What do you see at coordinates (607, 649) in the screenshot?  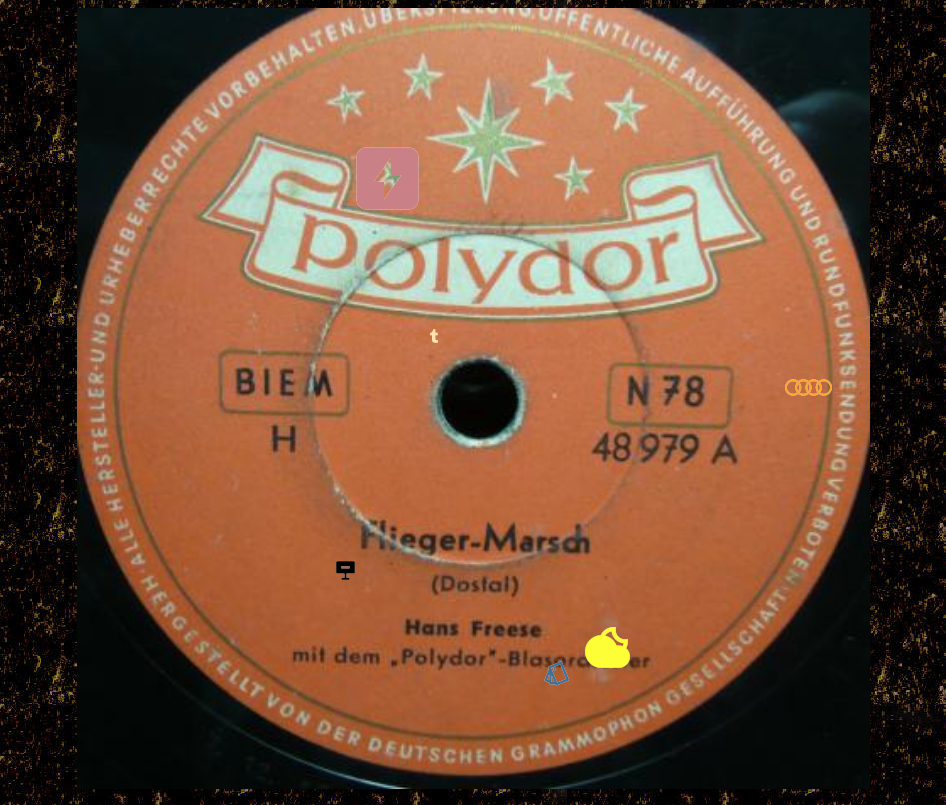 I see `indicates partly cloudy night weather` at bounding box center [607, 649].